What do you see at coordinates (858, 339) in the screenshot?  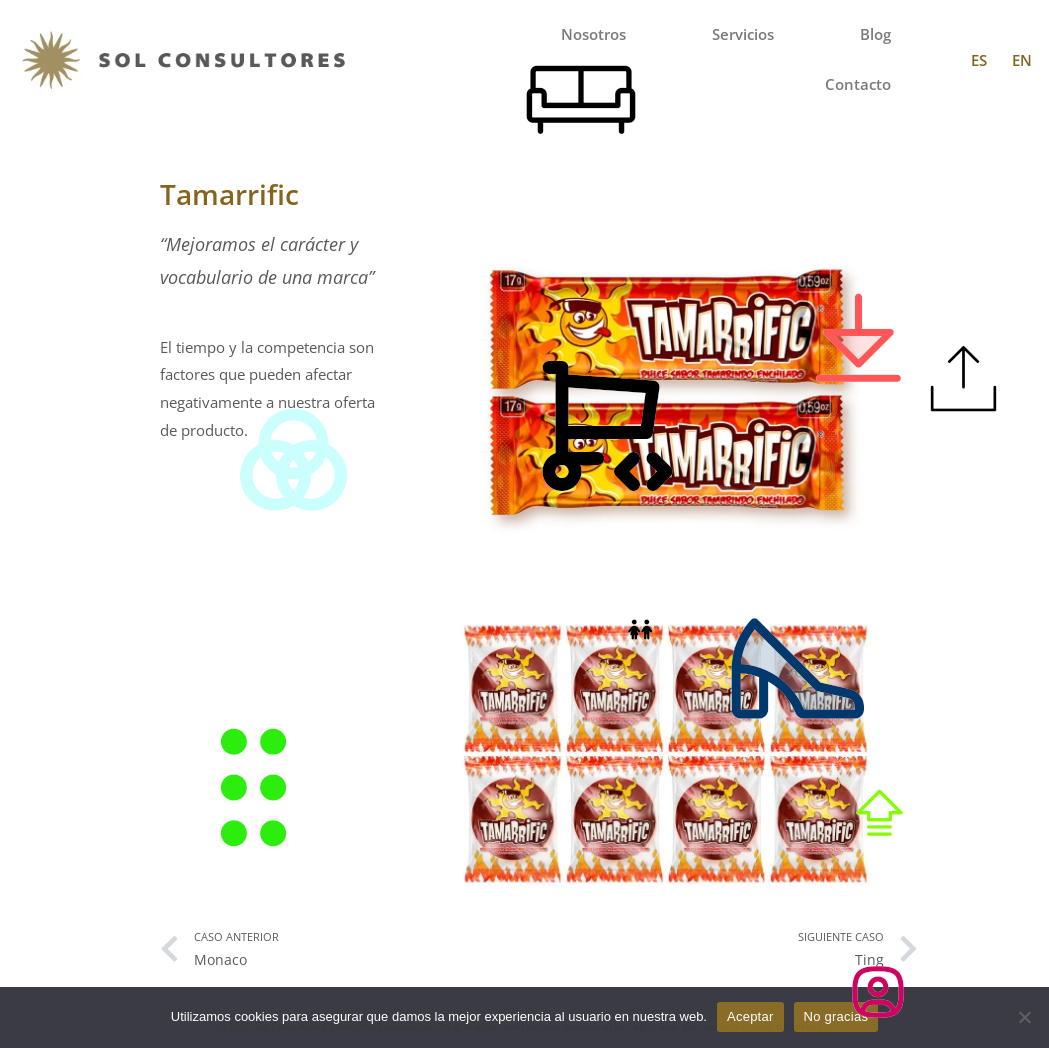 I see `download file to device` at bounding box center [858, 339].